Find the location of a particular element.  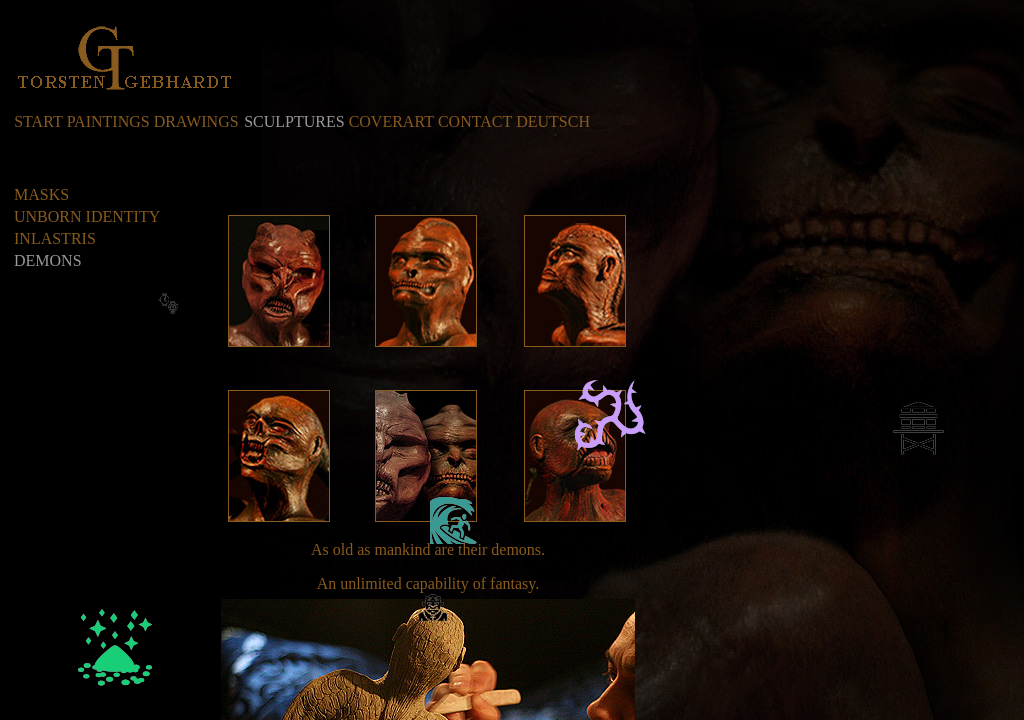

a pile of spices or seasoning ingredients is located at coordinates (115, 647).